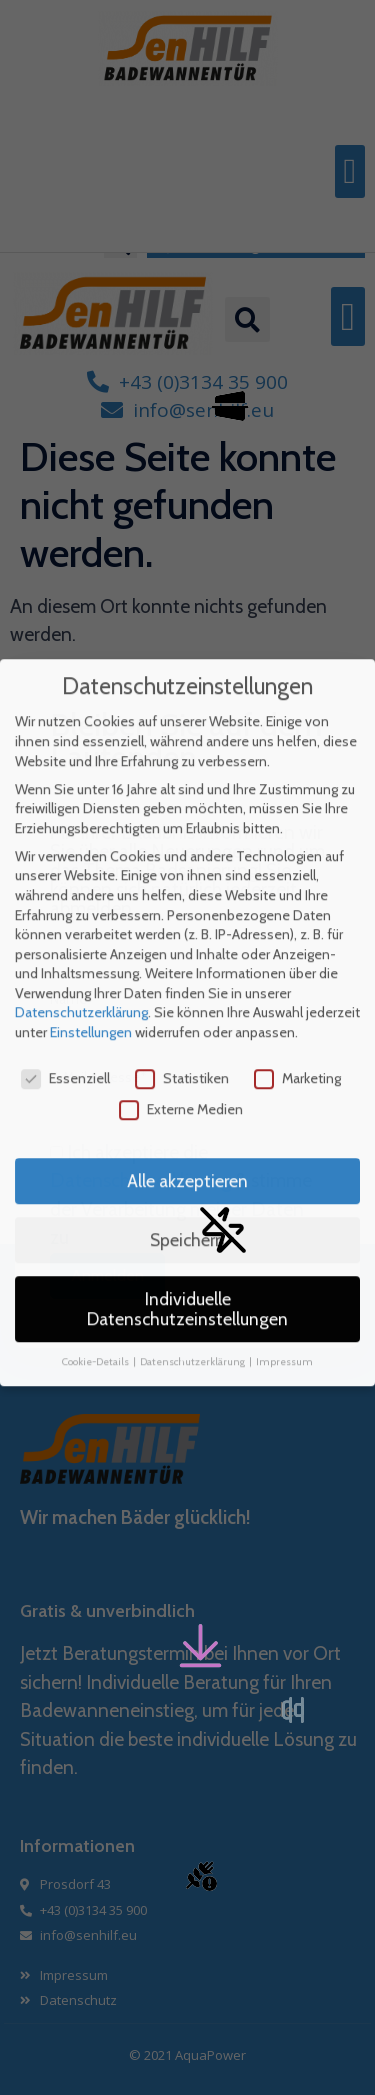  What do you see at coordinates (293, 1710) in the screenshot?
I see `distribute objects horizontally from the end` at bounding box center [293, 1710].